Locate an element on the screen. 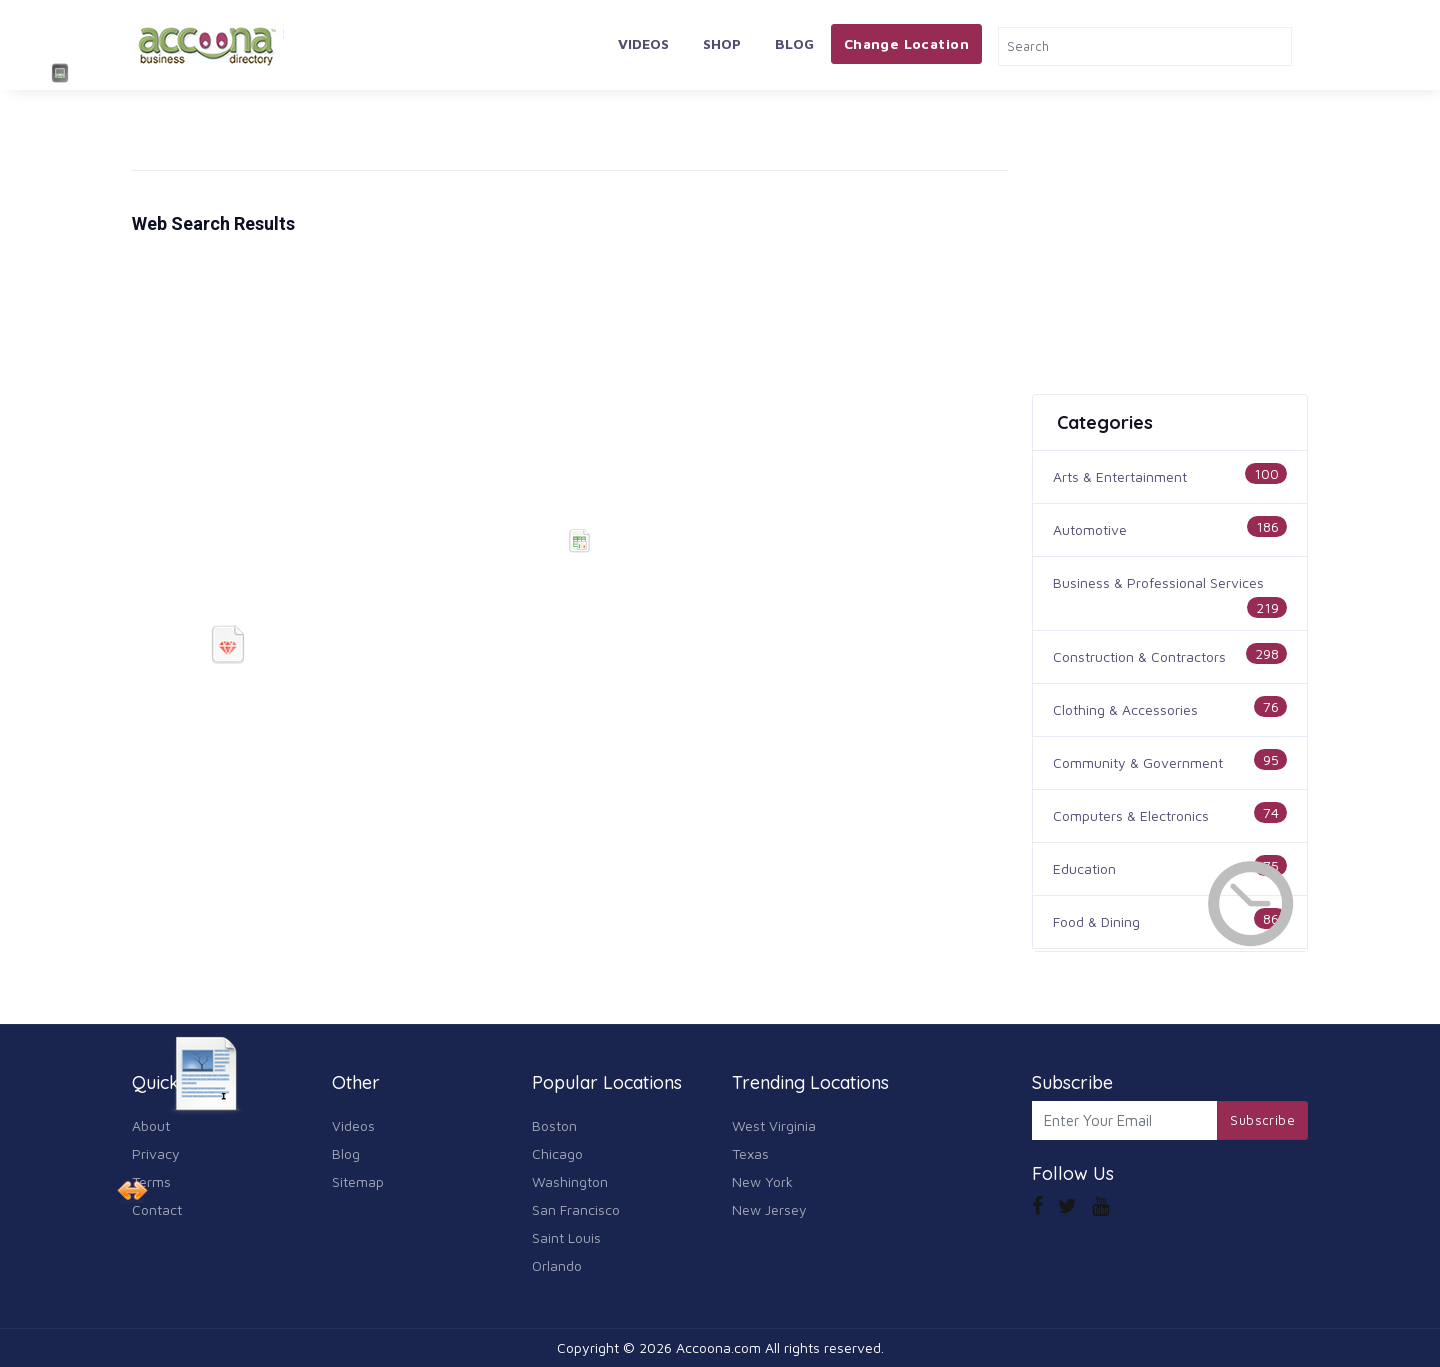 Image resolution: width=1440 pixels, height=1367 pixels. select all content in the current document is located at coordinates (207, 1073).